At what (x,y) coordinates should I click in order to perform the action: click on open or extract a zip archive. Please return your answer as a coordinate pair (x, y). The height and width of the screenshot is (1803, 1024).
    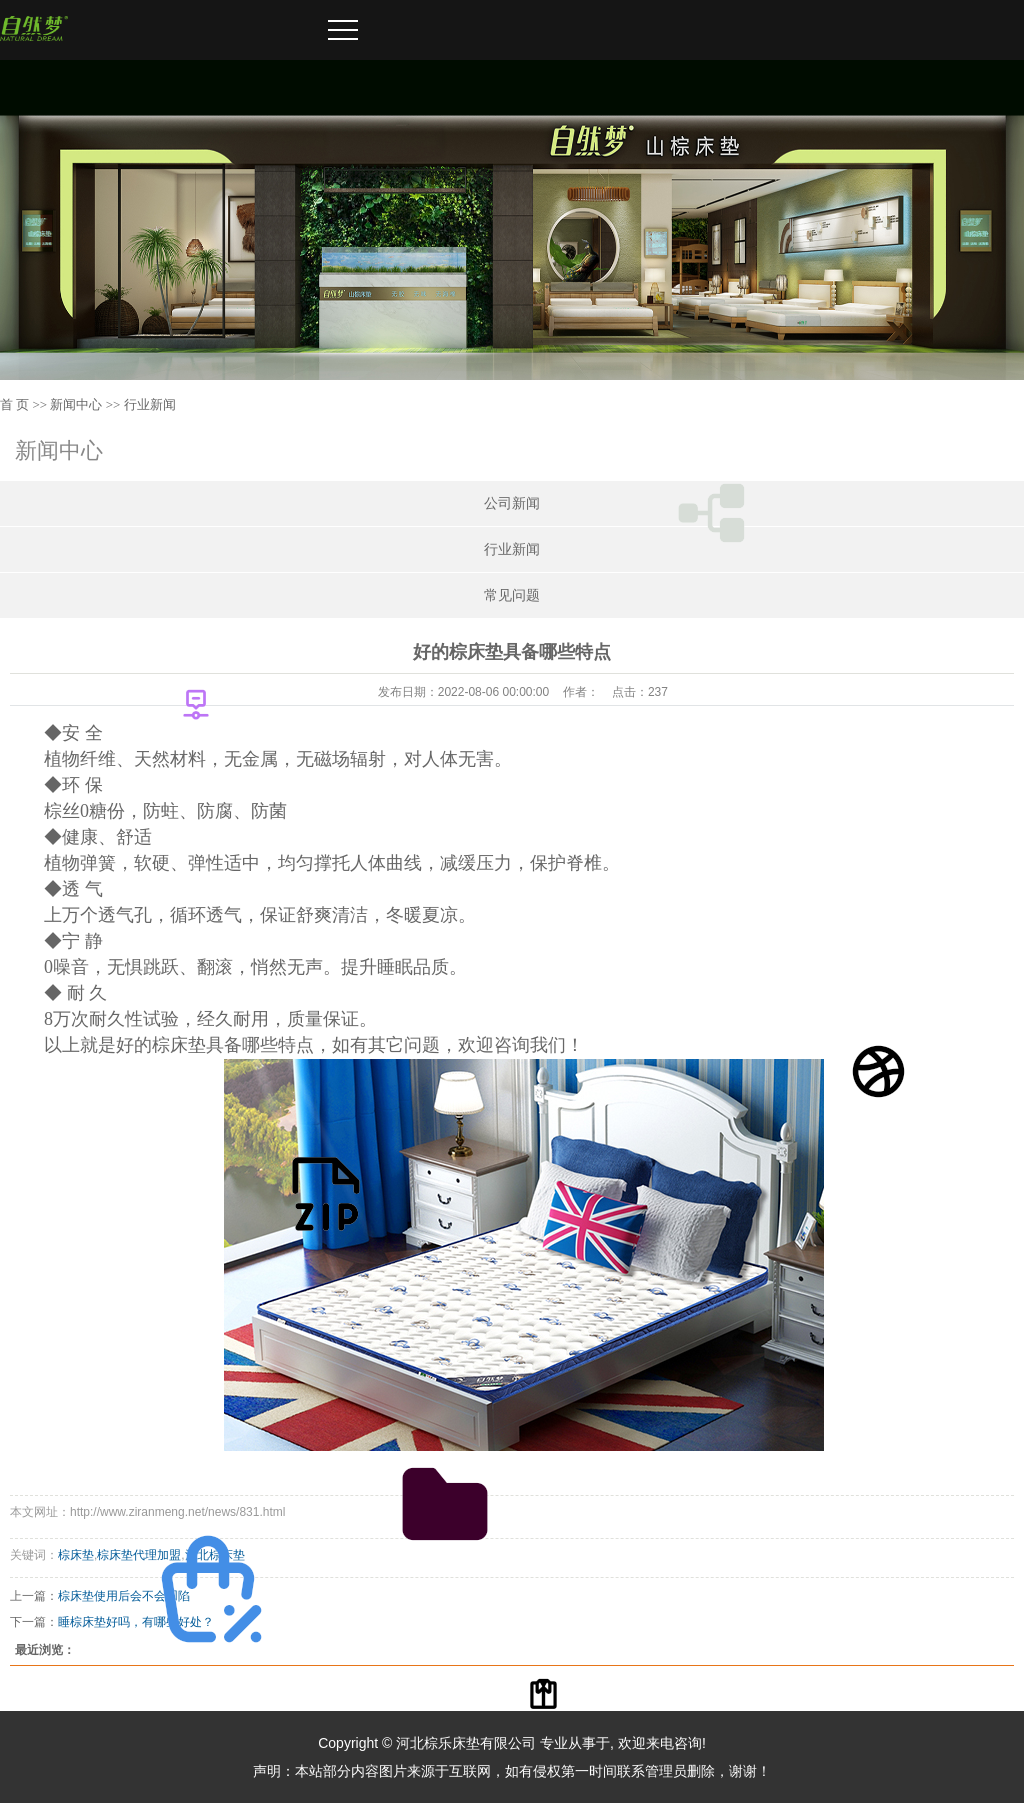
    Looking at the image, I should click on (326, 1197).